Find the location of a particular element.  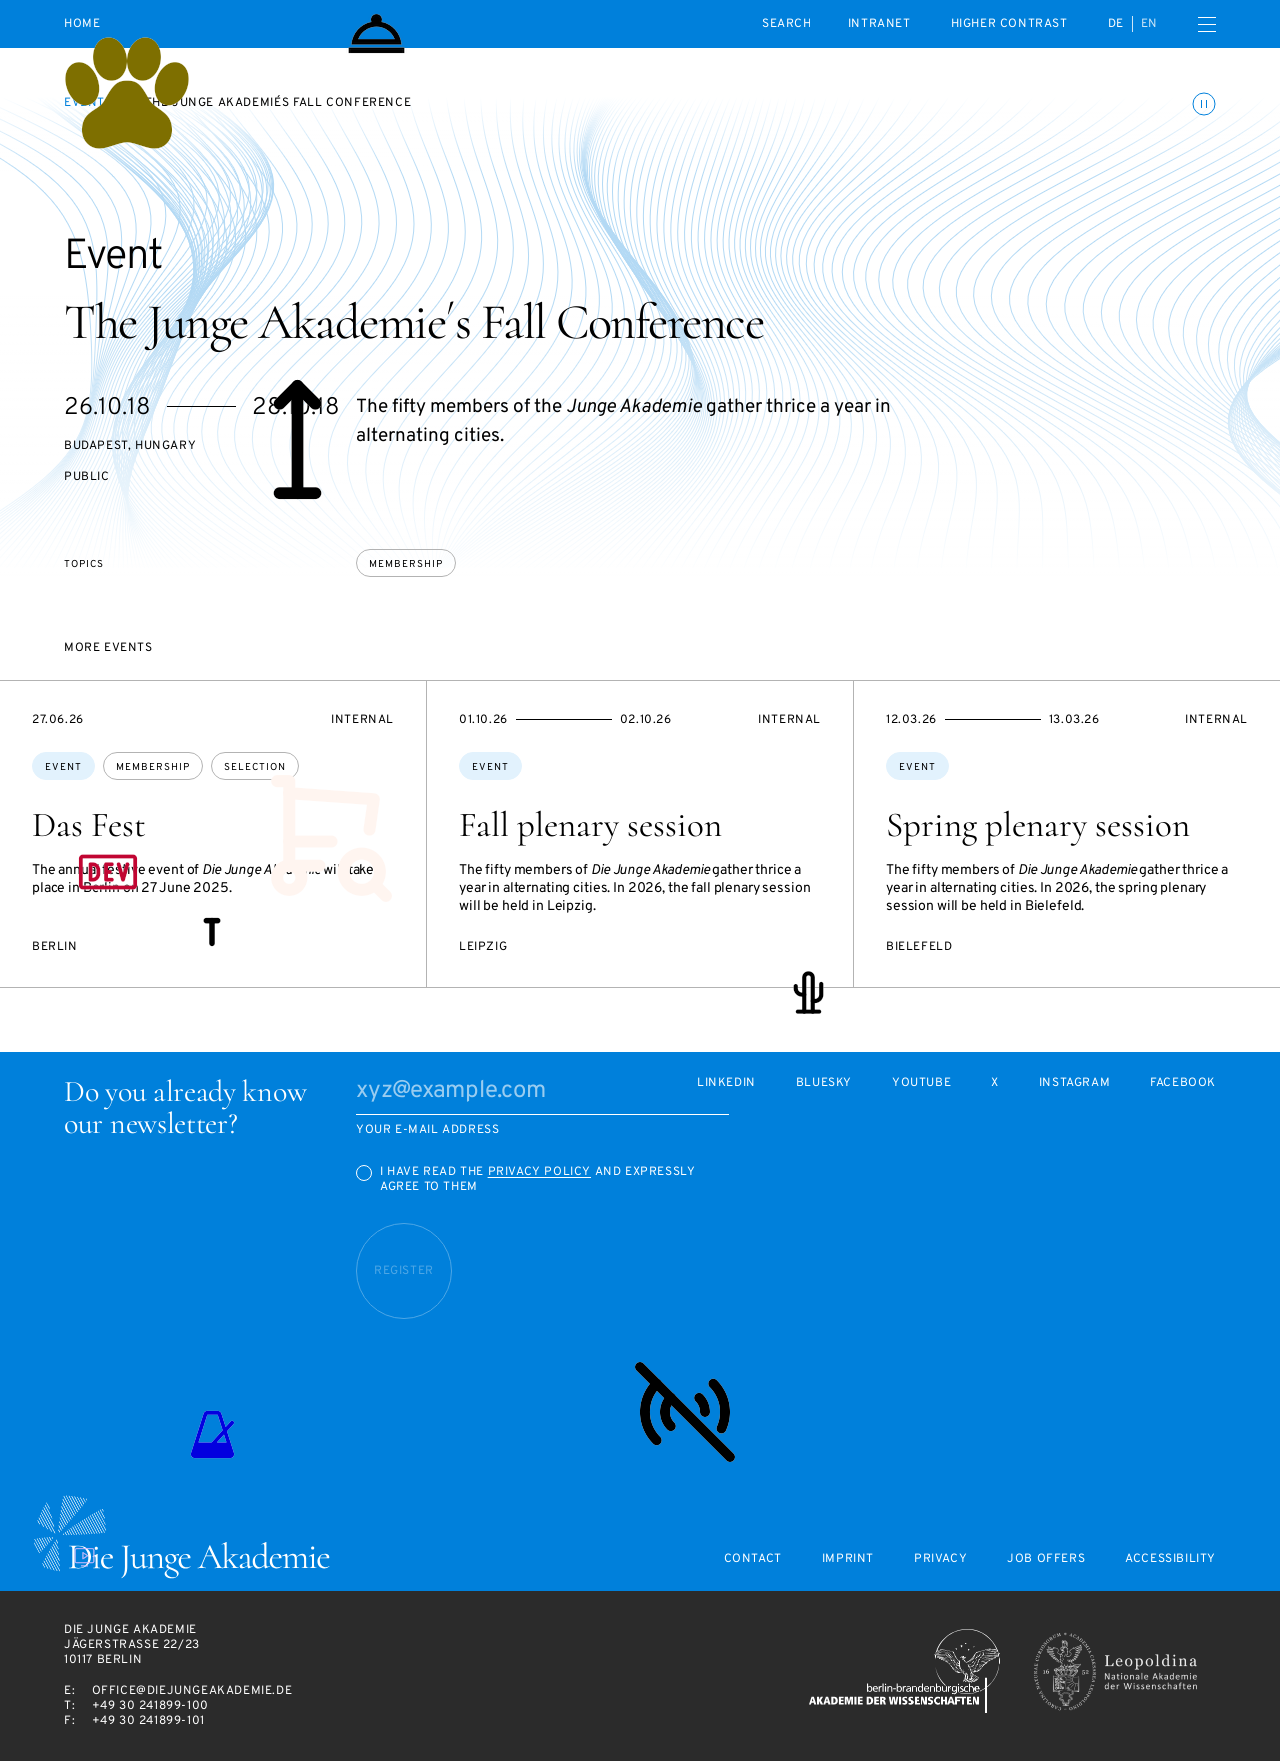

move item to top of list is located at coordinates (297, 439).